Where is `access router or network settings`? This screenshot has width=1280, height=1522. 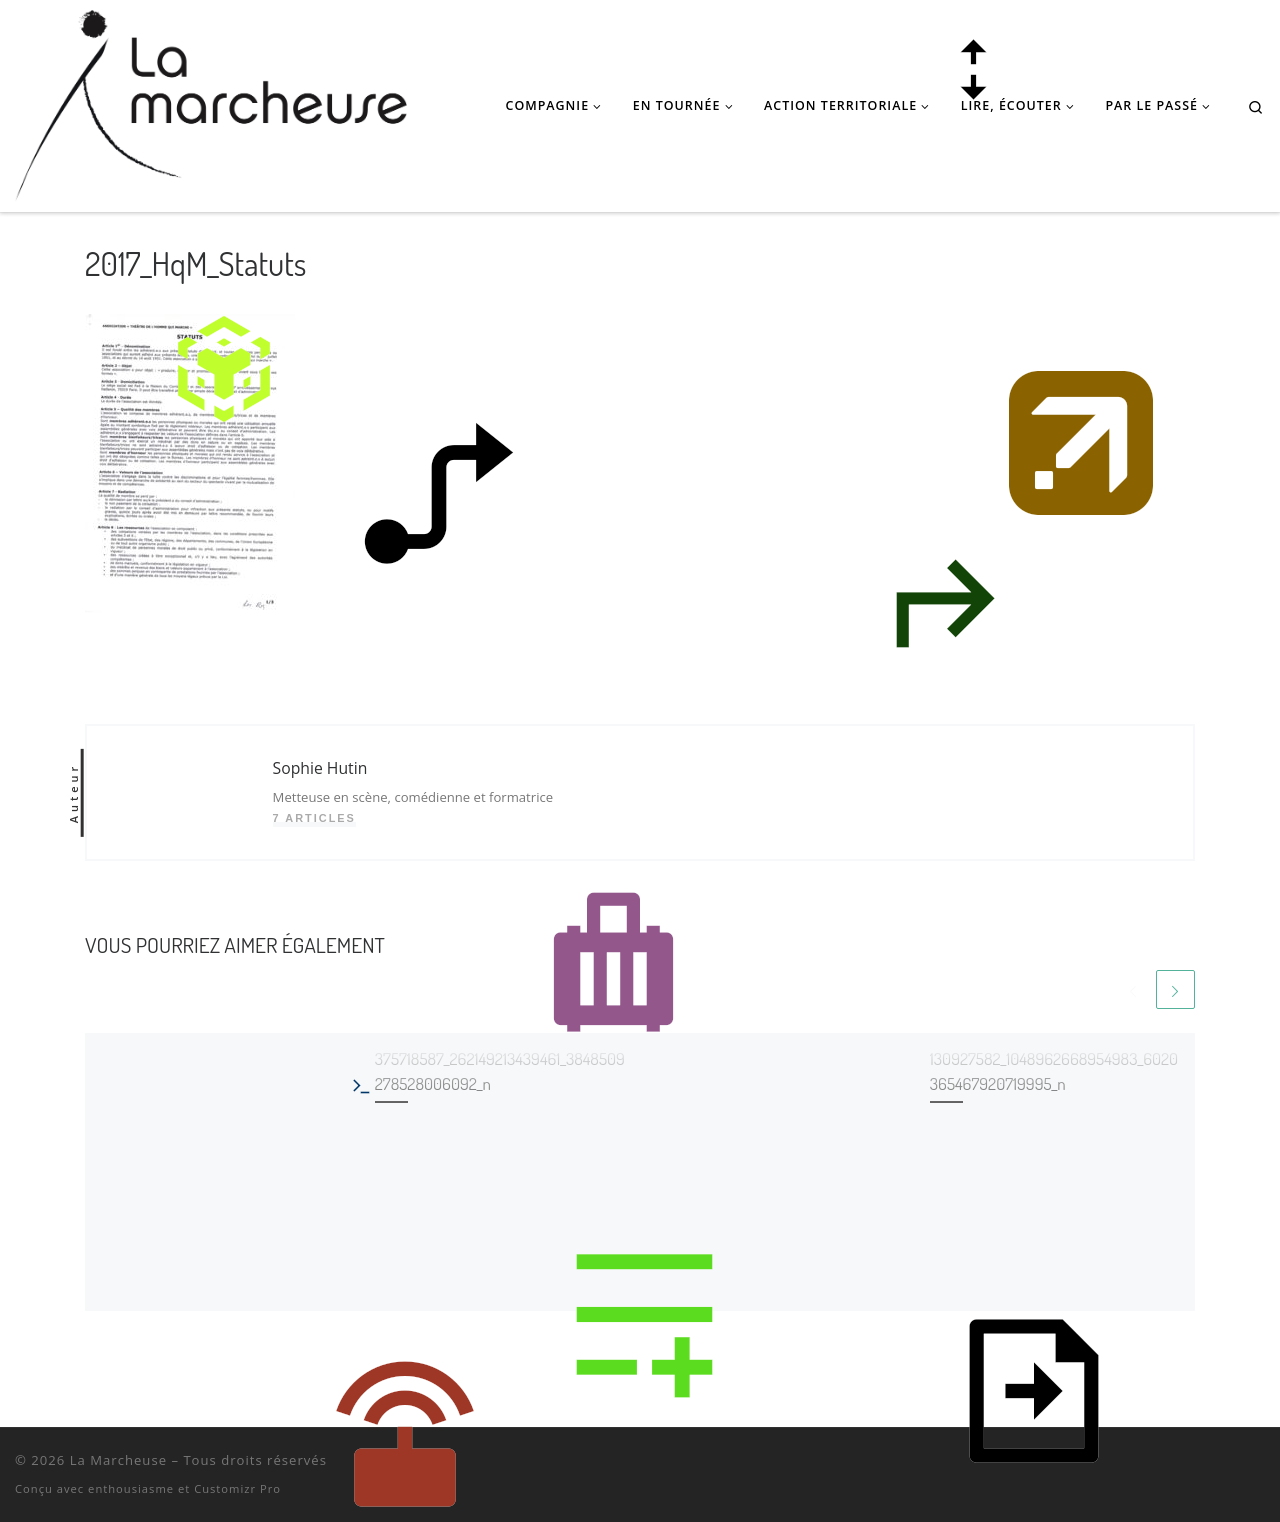
access router or network settings is located at coordinates (405, 1434).